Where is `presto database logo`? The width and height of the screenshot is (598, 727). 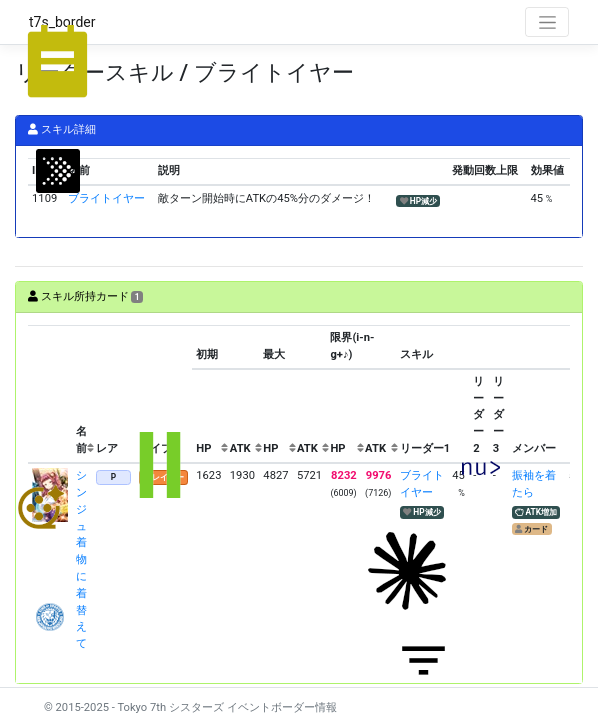
presto database logo is located at coordinates (58, 171).